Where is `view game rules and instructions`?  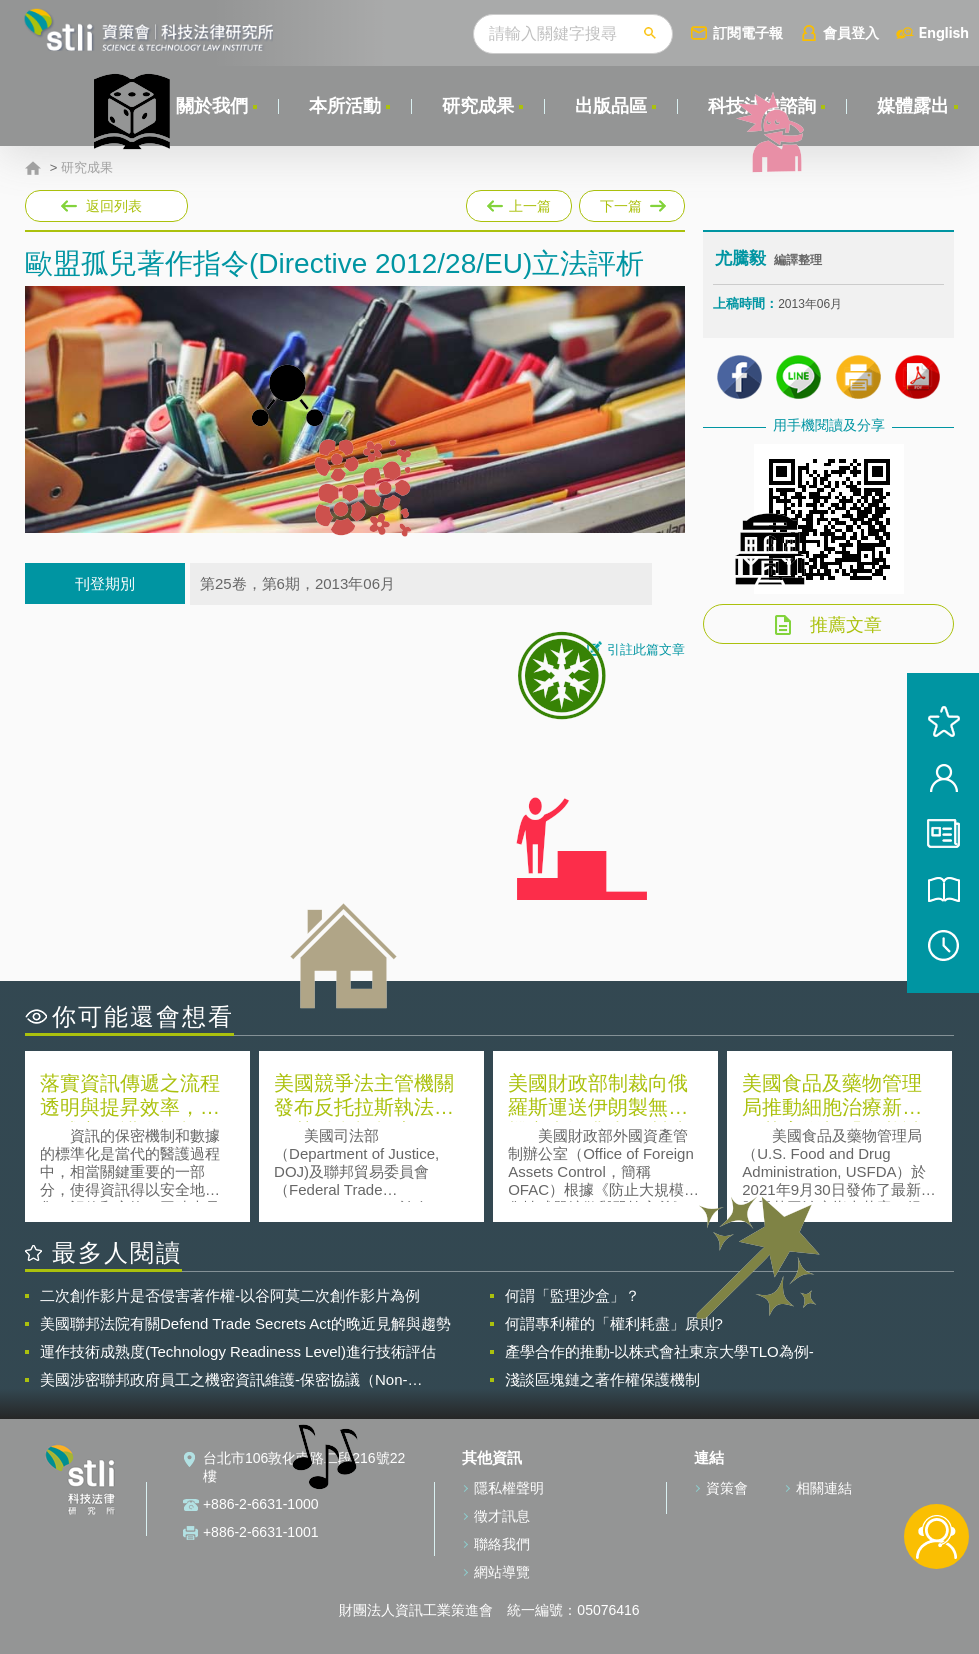 view game rules and instructions is located at coordinates (132, 112).